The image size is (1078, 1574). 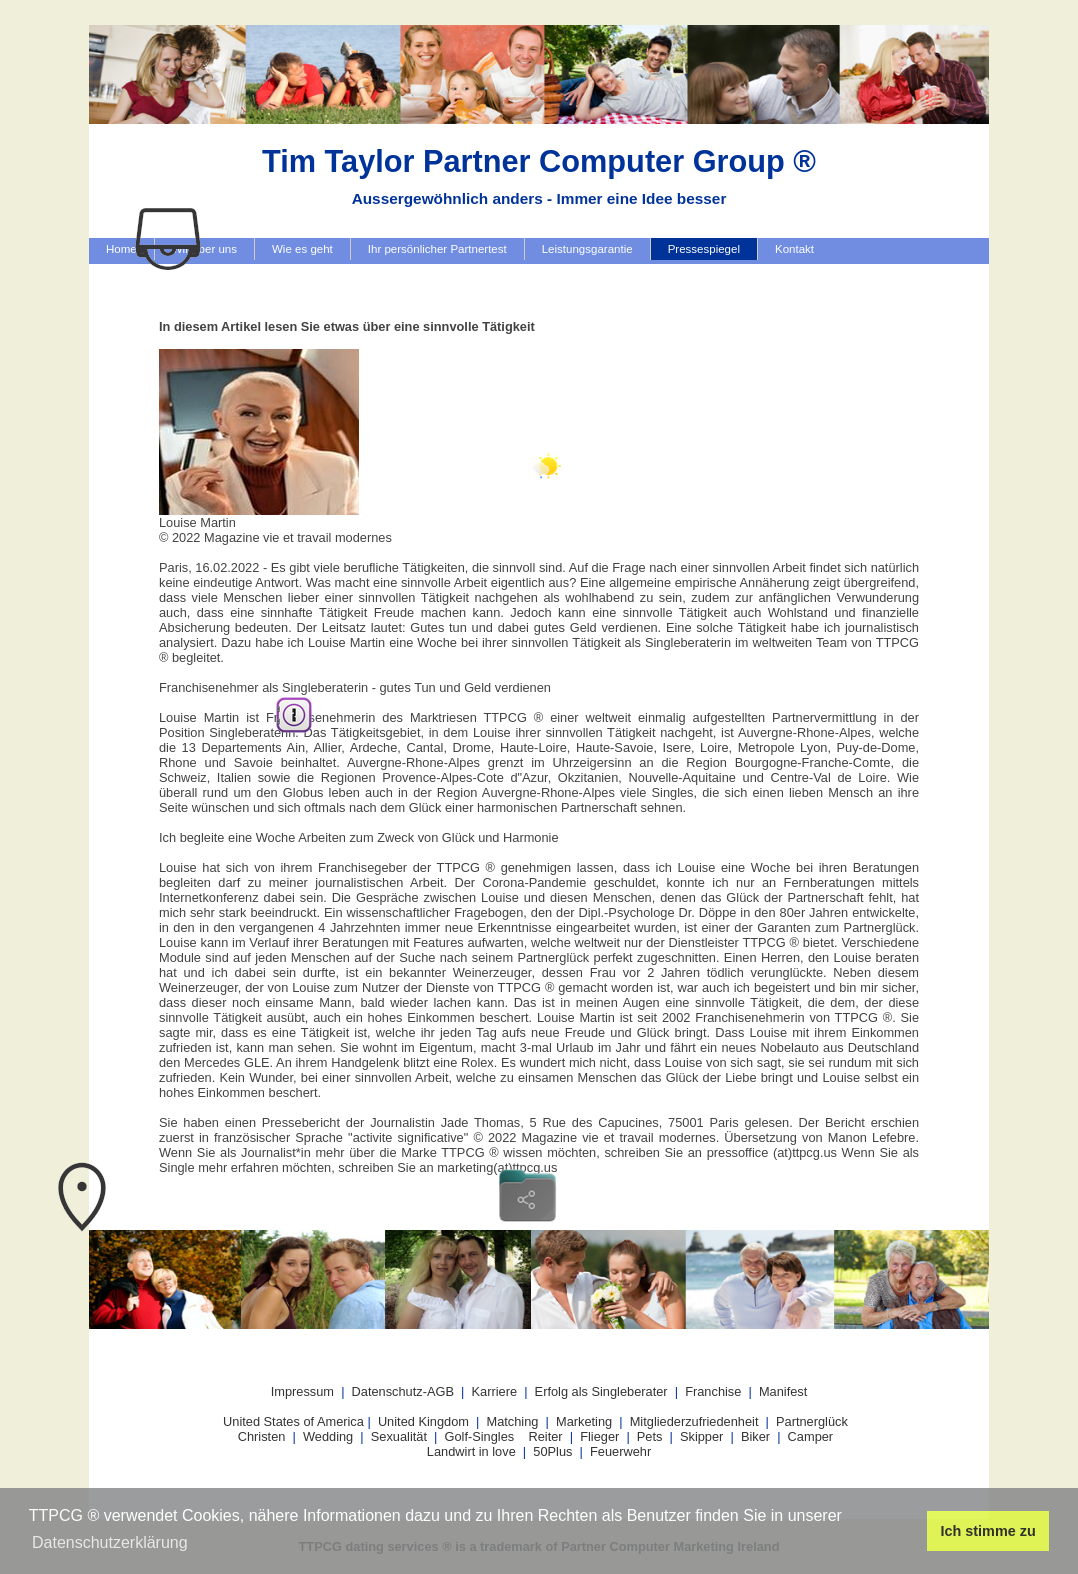 I want to click on access optical disc drive, so click(x=168, y=237).